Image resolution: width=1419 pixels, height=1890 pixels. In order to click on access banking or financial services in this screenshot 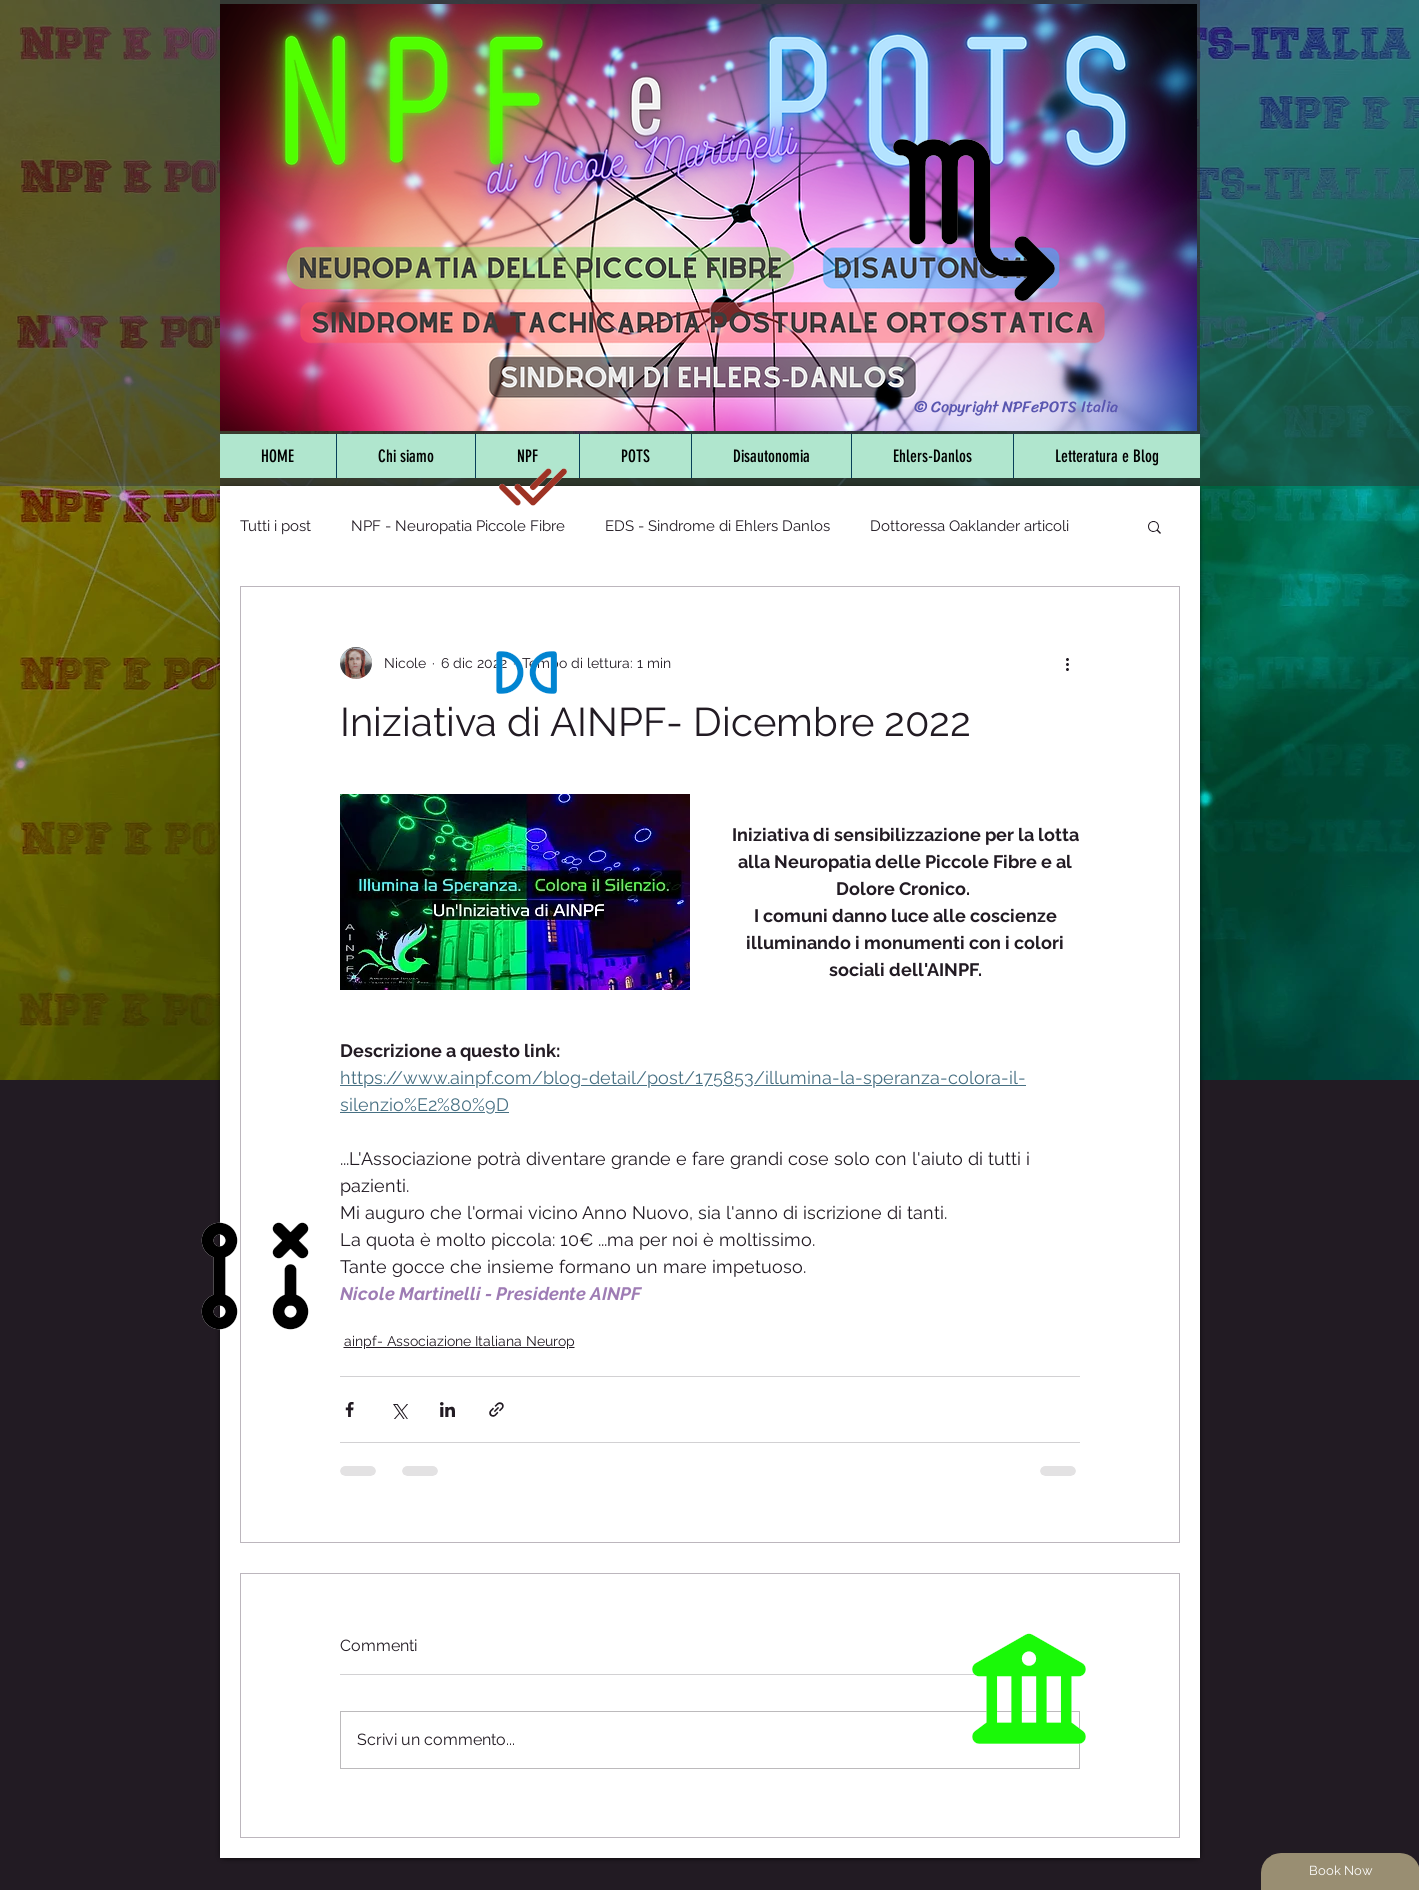, I will do `click(1029, 1687)`.